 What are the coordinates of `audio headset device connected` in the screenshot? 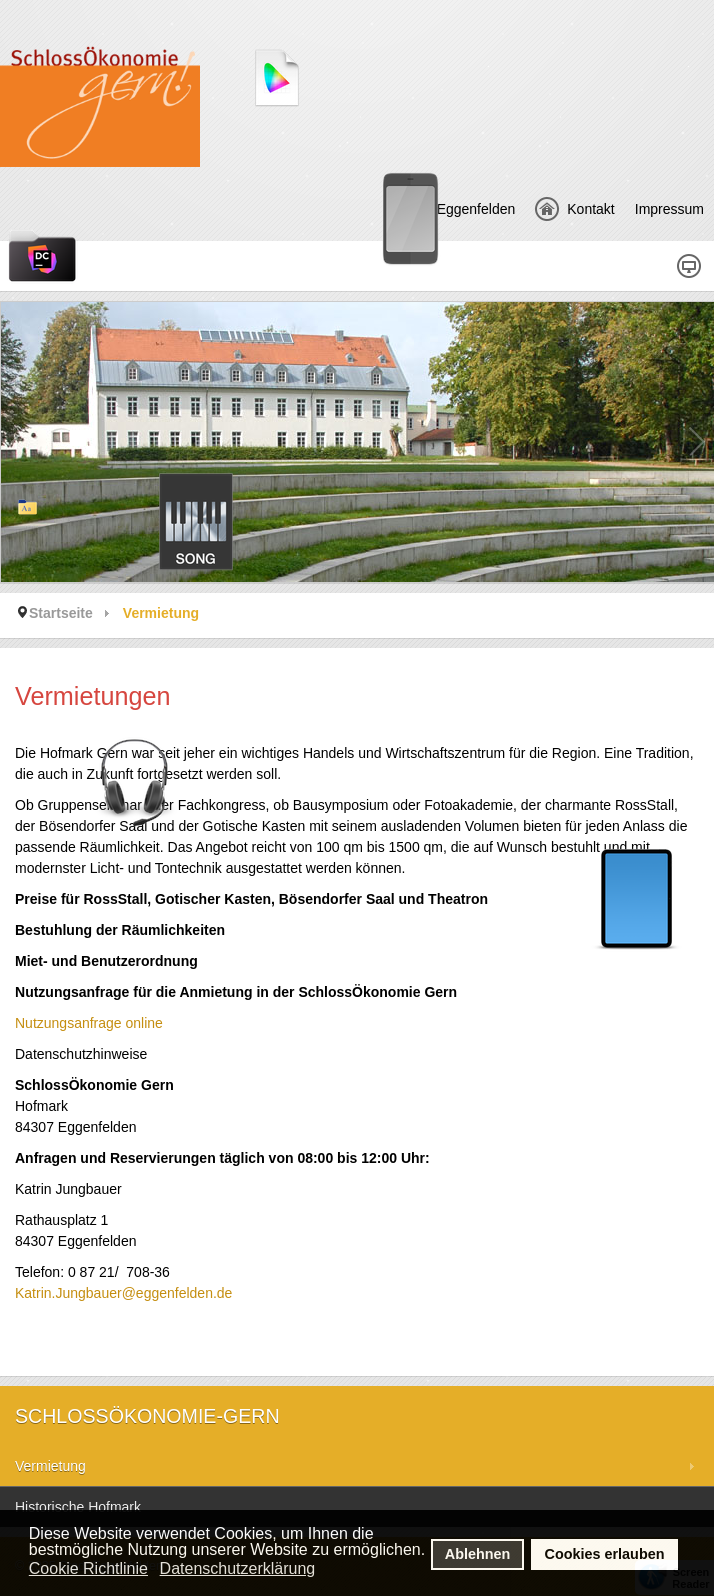 It's located at (134, 782).